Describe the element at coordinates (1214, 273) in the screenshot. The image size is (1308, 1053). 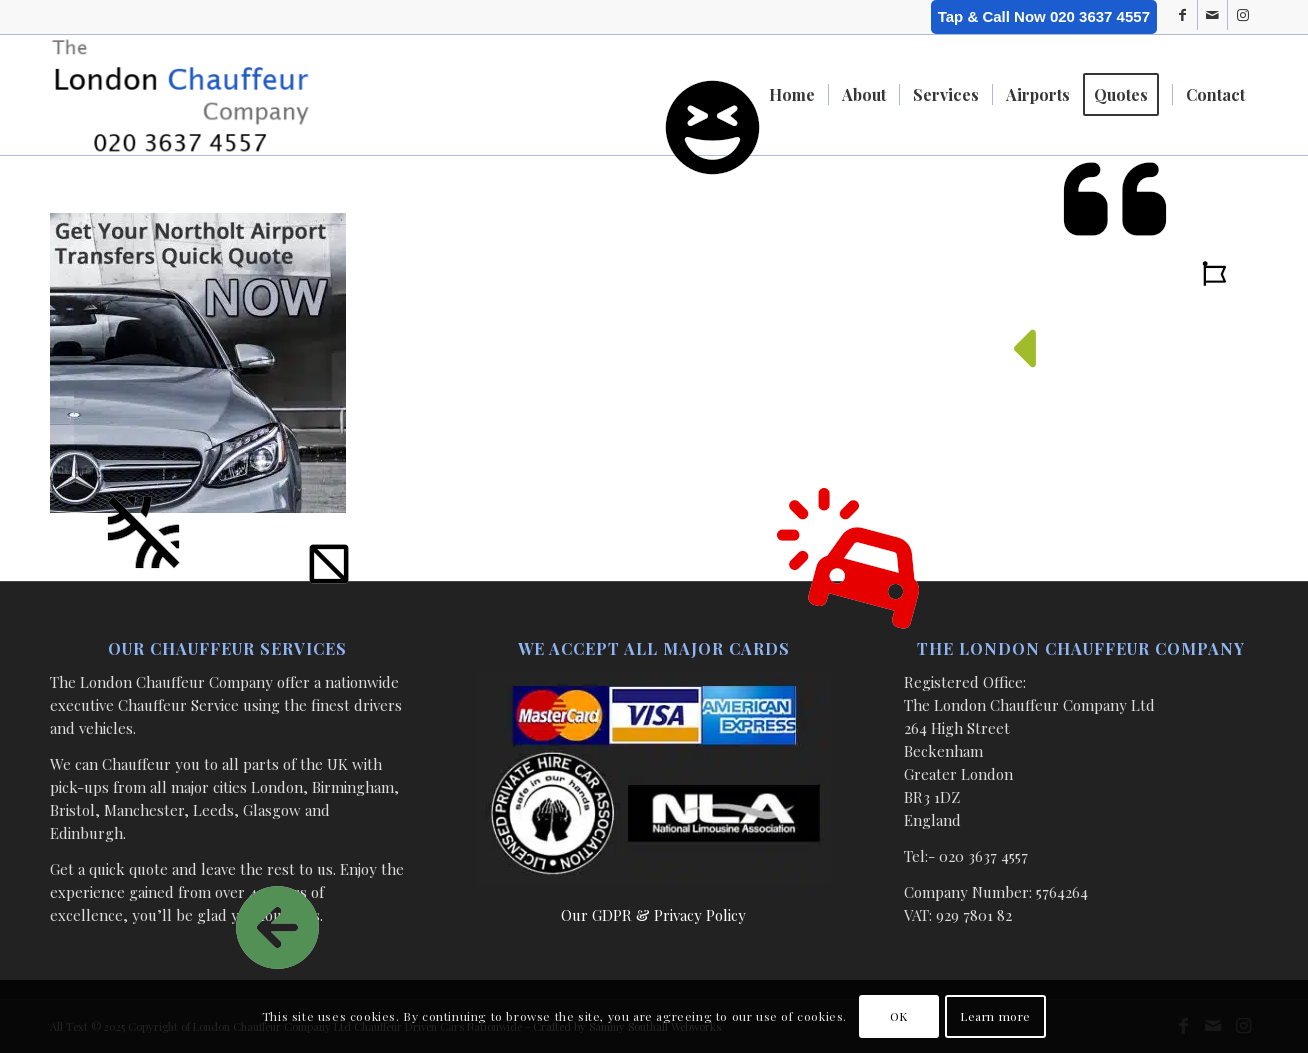
I see `flag or bookmark an item` at that location.